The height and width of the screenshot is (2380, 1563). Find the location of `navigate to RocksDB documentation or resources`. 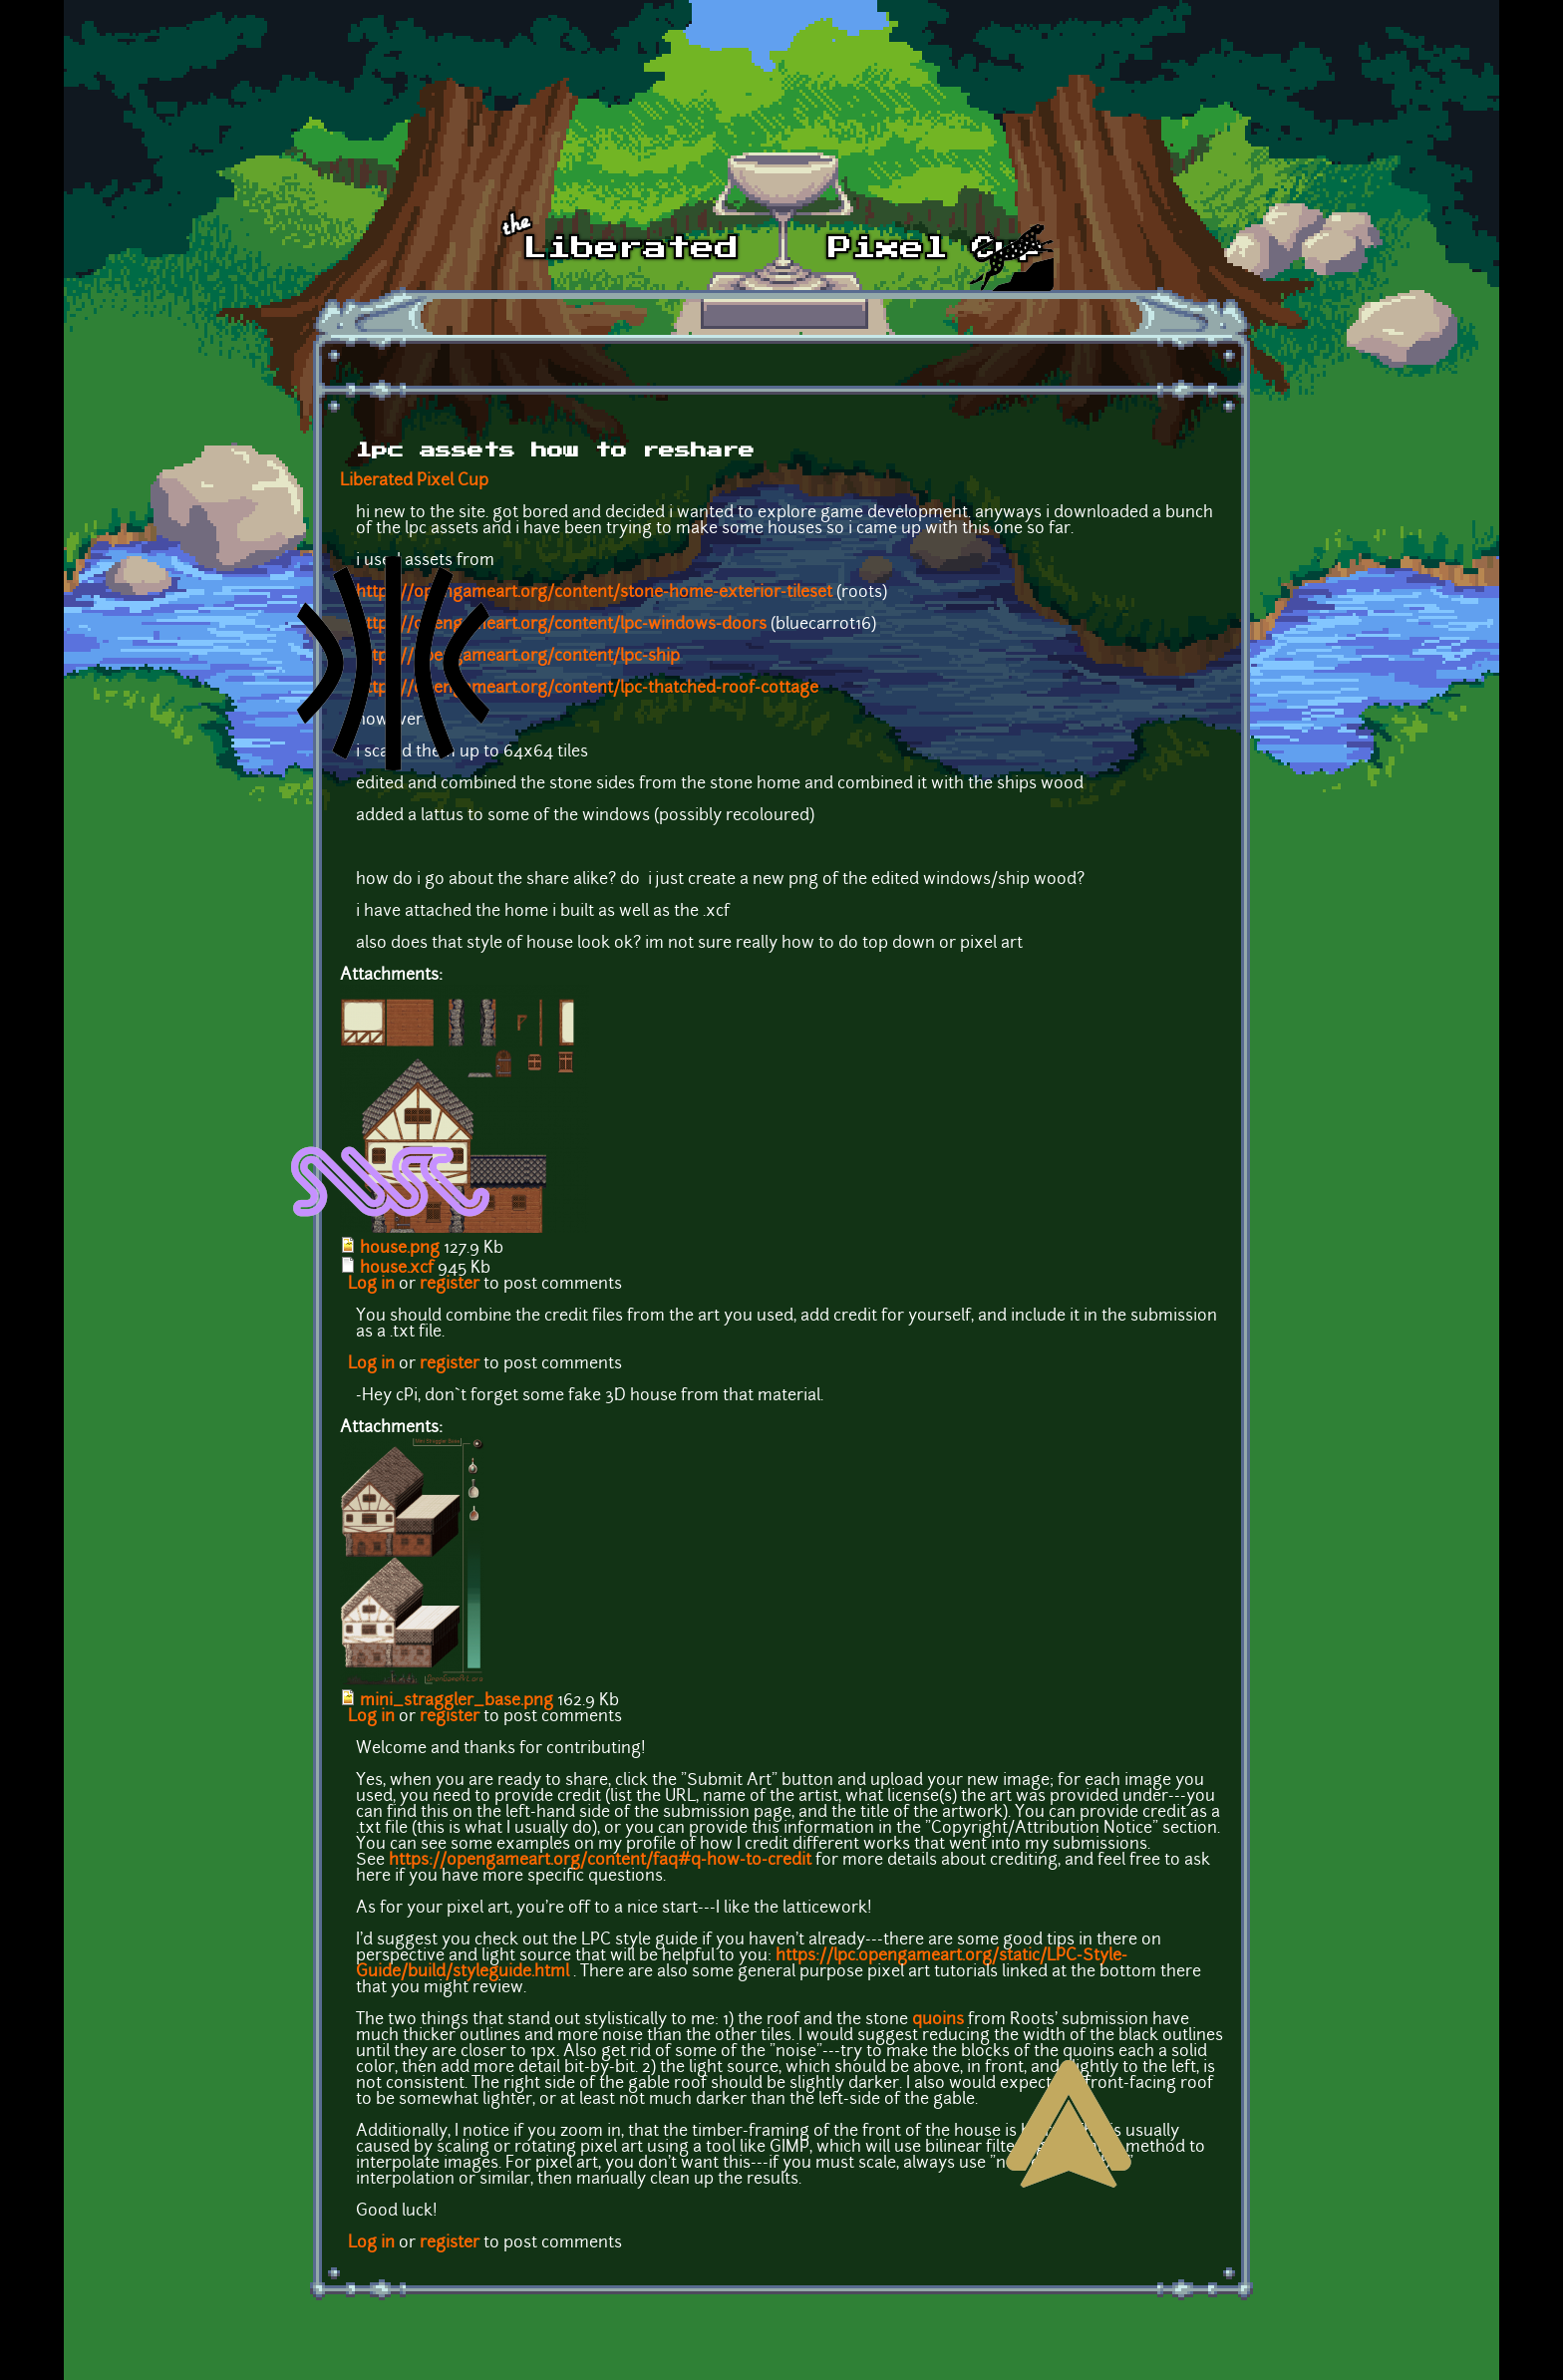

navigate to RocksDB documentation or resources is located at coordinates (1011, 257).